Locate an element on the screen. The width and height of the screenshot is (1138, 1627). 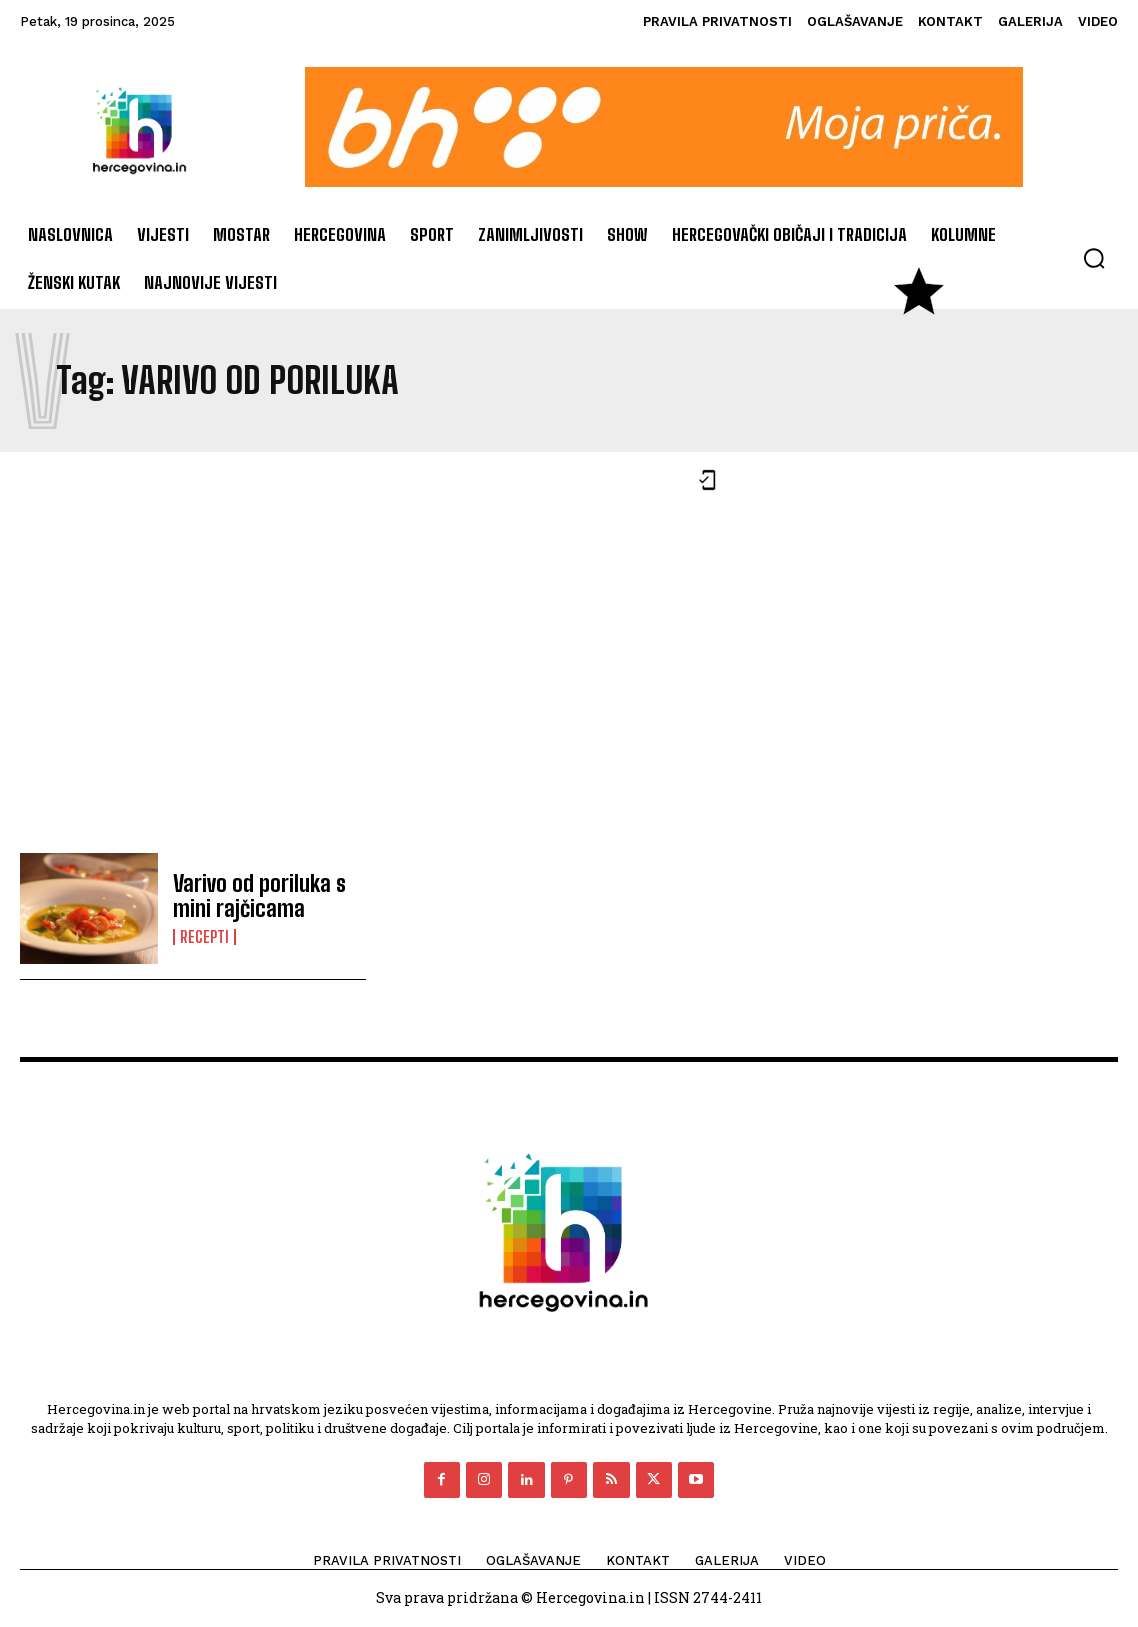
indicates mobile-friendly or responsive design is located at coordinates (707, 480).